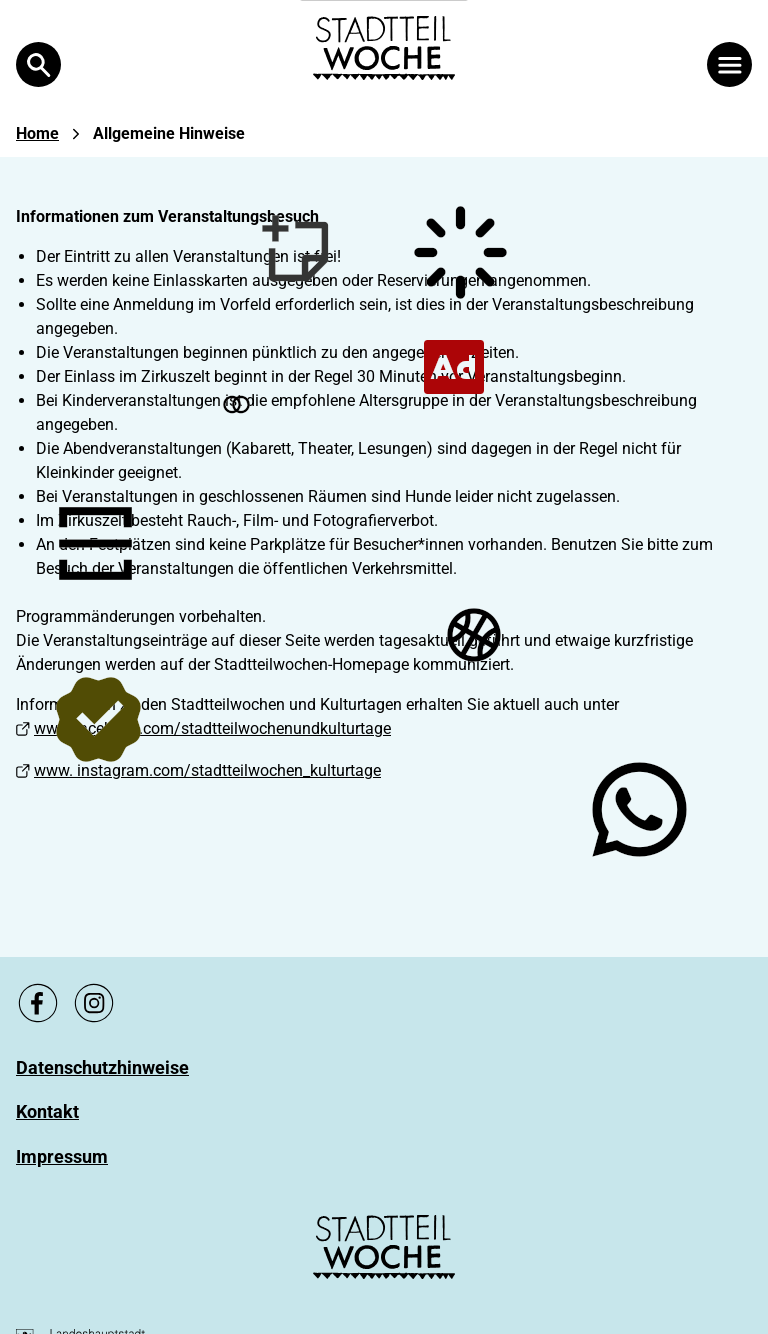 This screenshot has width=768, height=1334. Describe the element at coordinates (454, 367) in the screenshot. I see `indicates sponsored or promotional content` at that location.